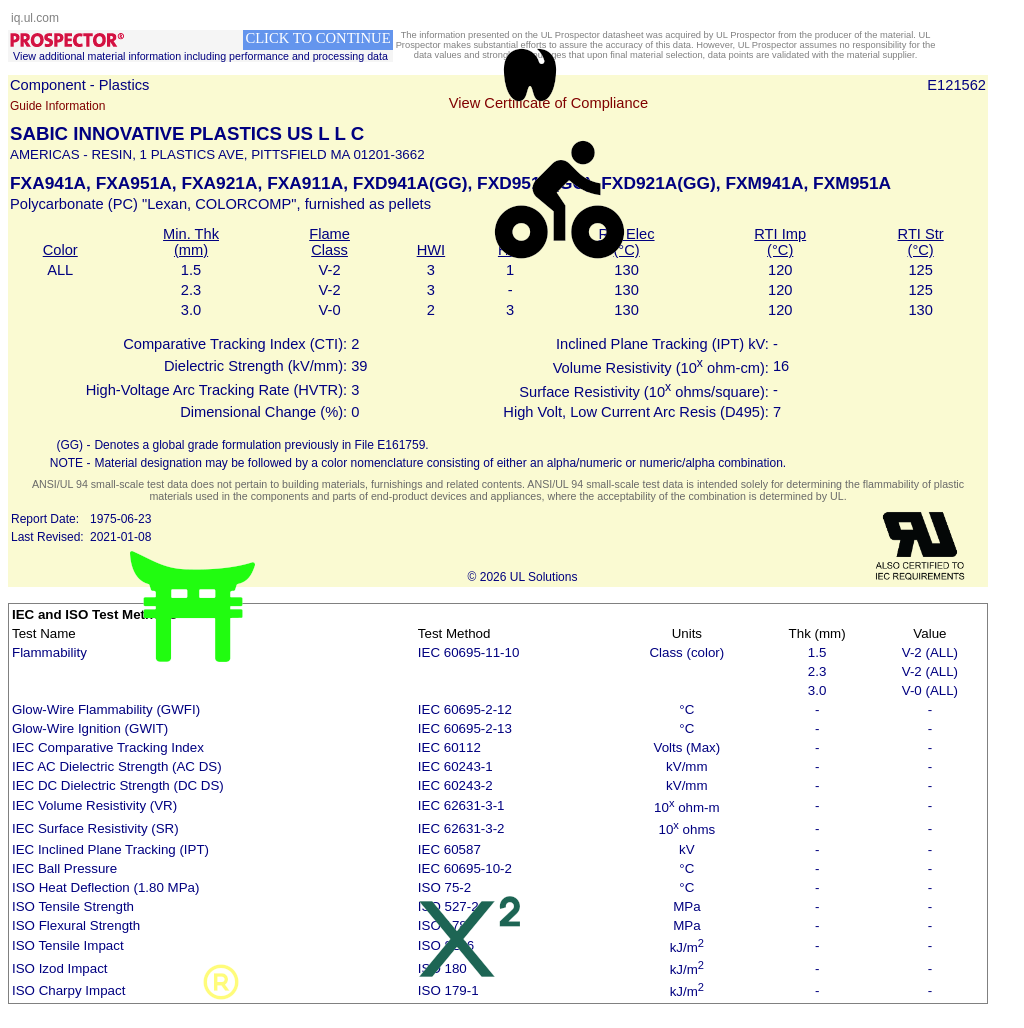  I want to click on access dental or oral health features, so click(530, 75).